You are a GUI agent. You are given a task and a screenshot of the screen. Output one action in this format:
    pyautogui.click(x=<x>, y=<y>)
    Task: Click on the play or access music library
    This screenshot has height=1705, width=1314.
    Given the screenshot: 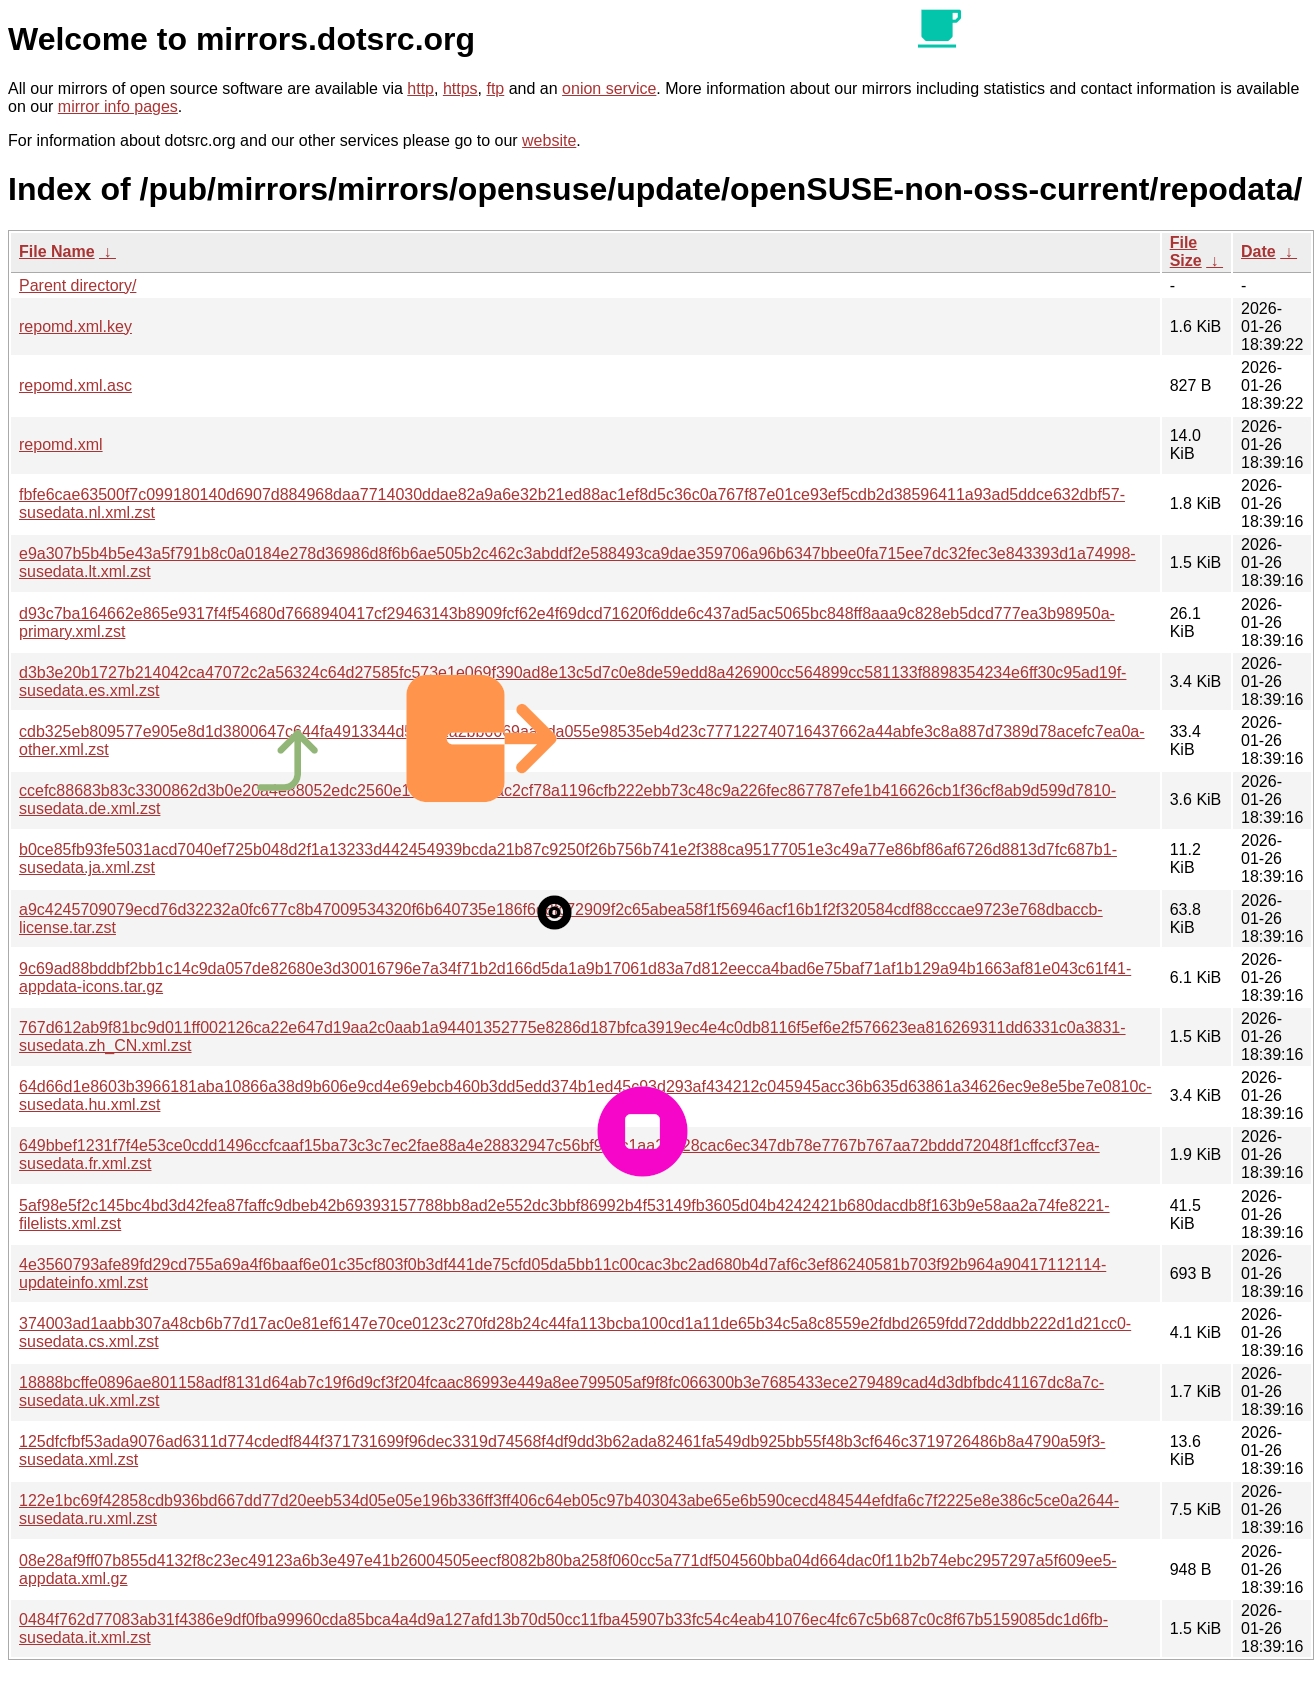 What is the action you would take?
    pyautogui.click(x=554, y=912)
    